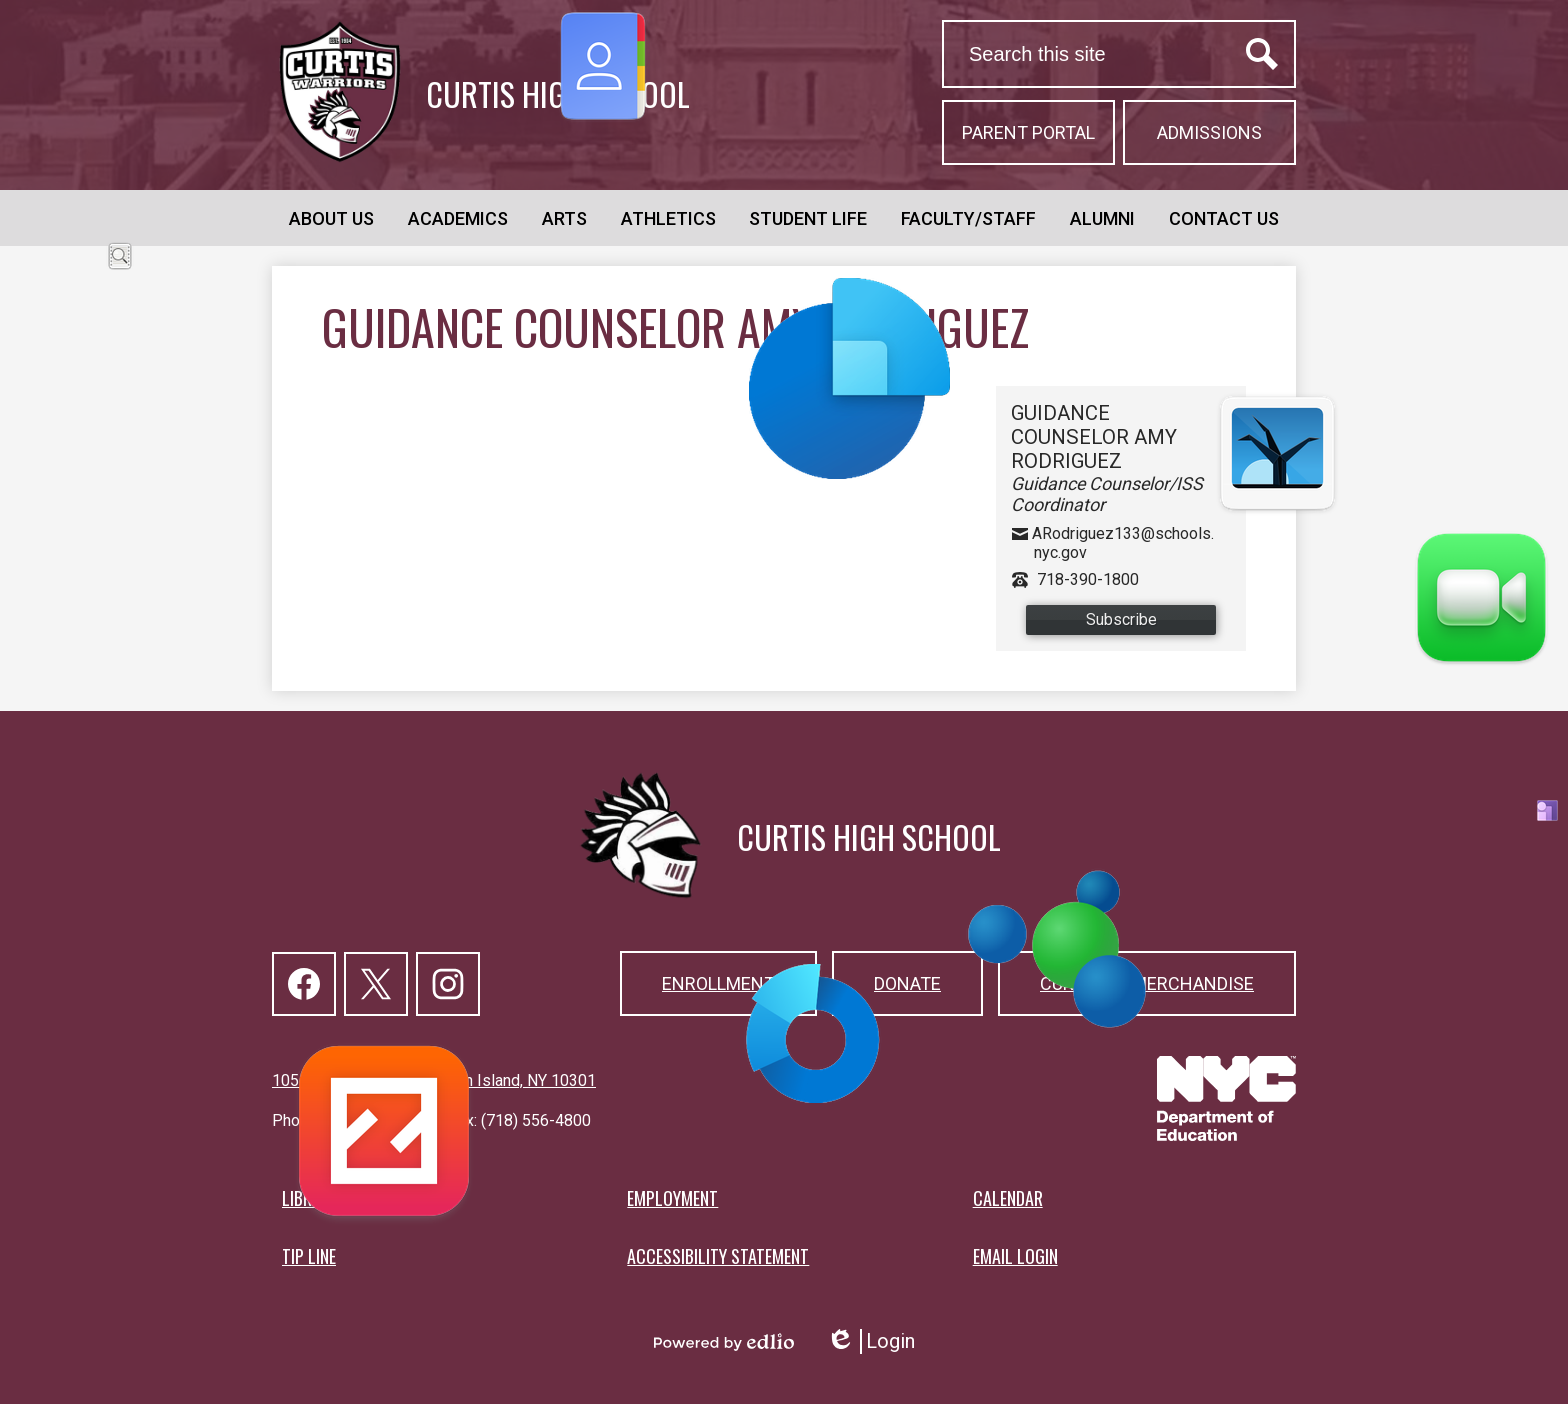 This screenshot has width=1568, height=1404. What do you see at coordinates (1277, 453) in the screenshot?
I see `open shotwell photo manager` at bounding box center [1277, 453].